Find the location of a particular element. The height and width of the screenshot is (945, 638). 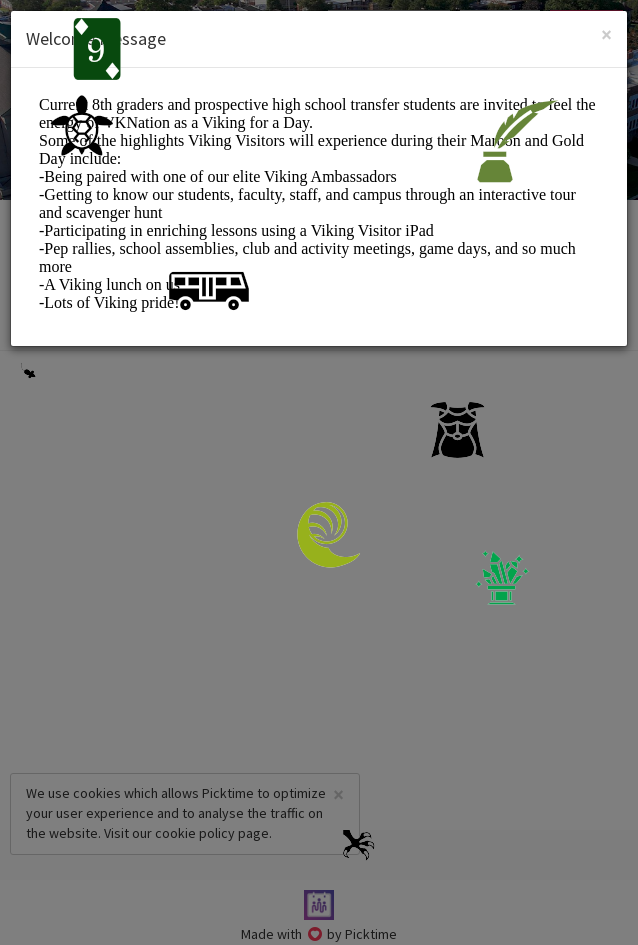

select mouse character or pet is located at coordinates (28, 370).